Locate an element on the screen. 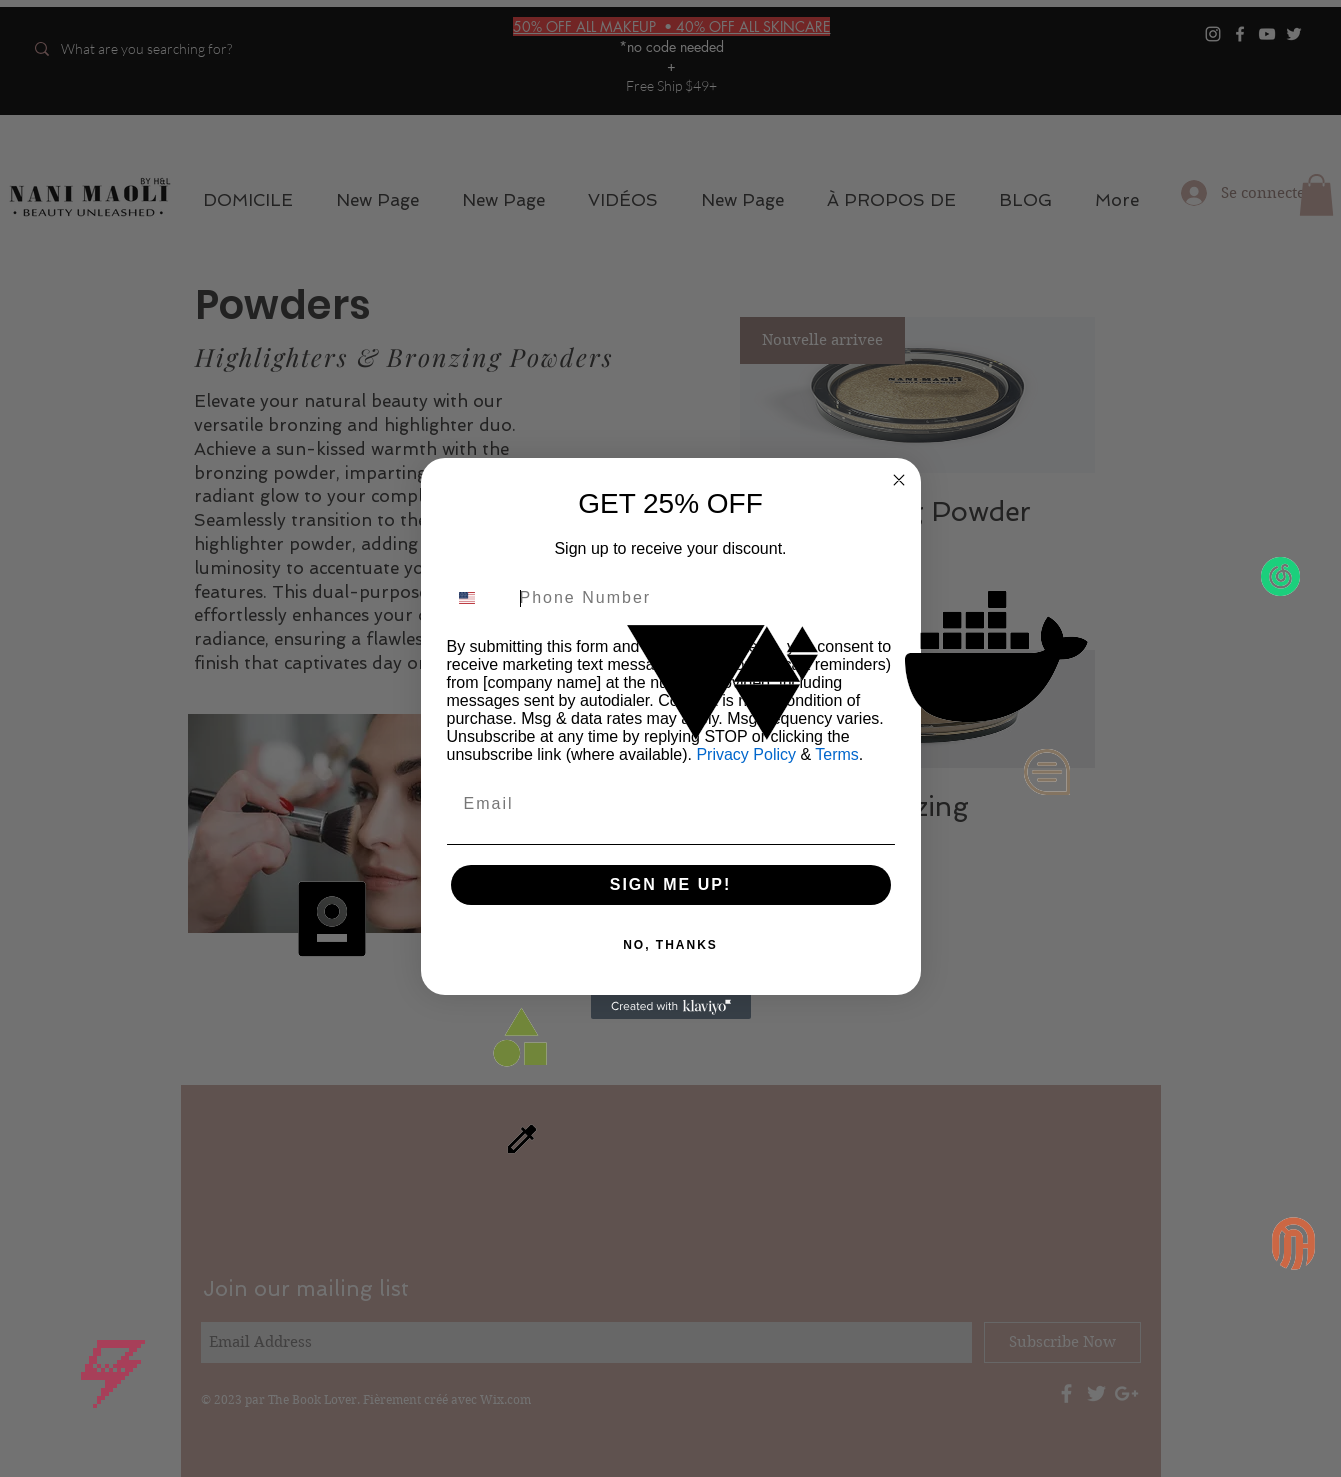  authenticate with fingerprint biometrics is located at coordinates (1293, 1243).